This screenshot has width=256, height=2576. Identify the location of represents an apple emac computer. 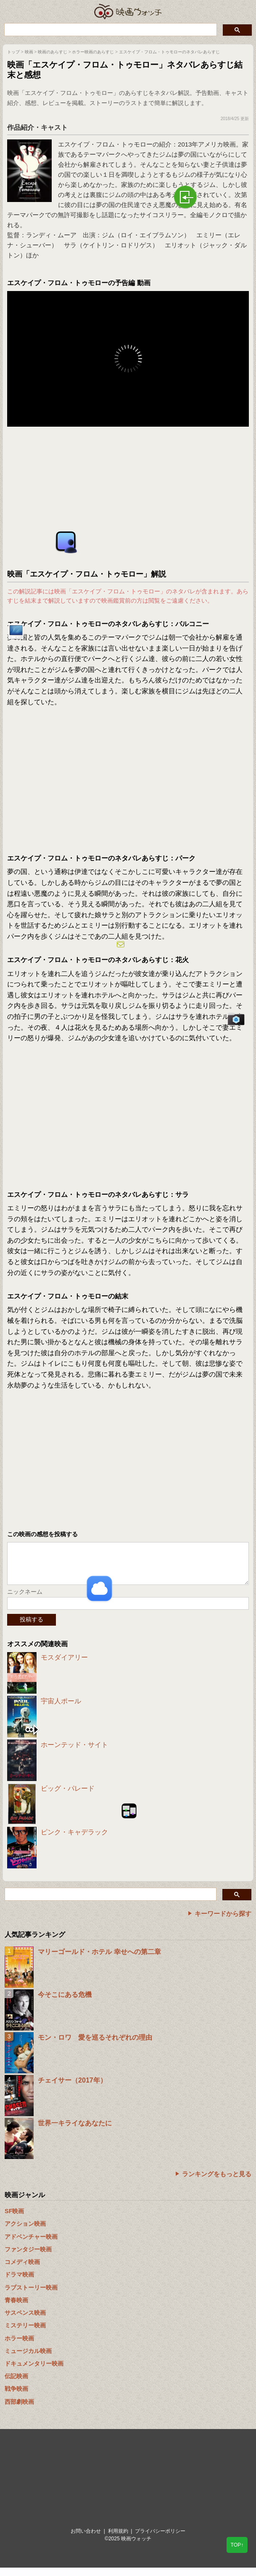
(16, 632).